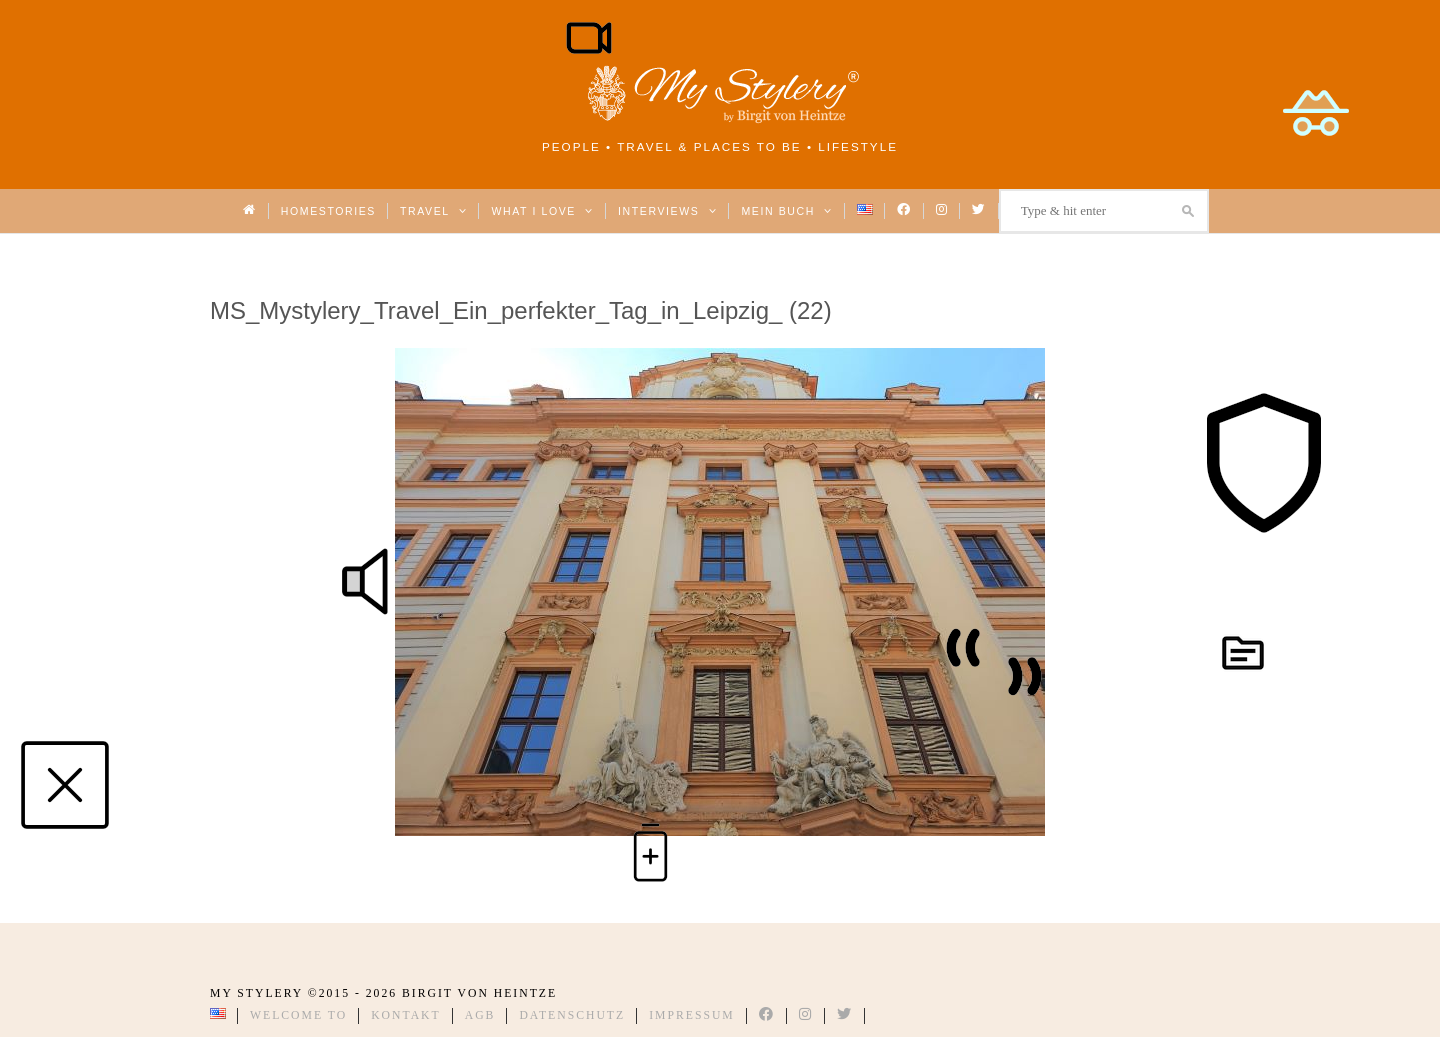 The width and height of the screenshot is (1440, 1037). I want to click on view testimonials or customer quotes, so click(994, 662).